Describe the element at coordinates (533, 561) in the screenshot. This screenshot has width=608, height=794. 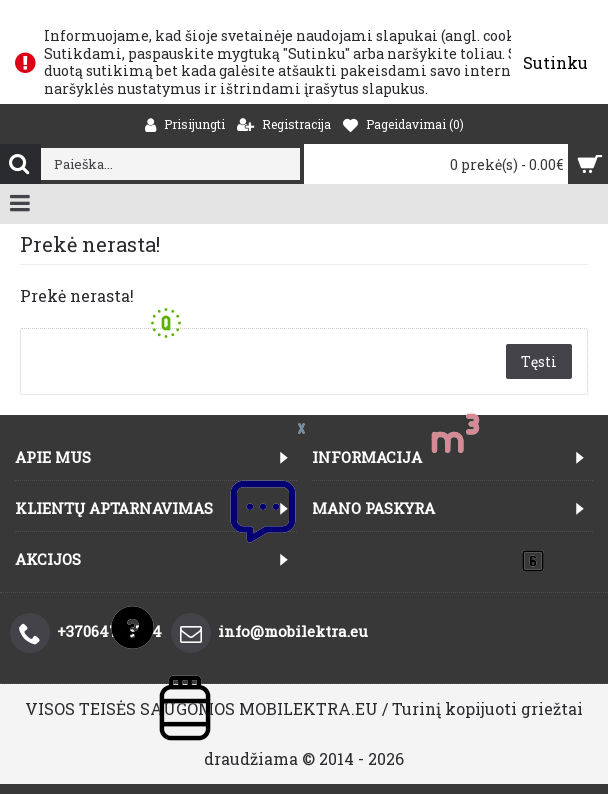
I see `select or navigate to item number 6` at that location.